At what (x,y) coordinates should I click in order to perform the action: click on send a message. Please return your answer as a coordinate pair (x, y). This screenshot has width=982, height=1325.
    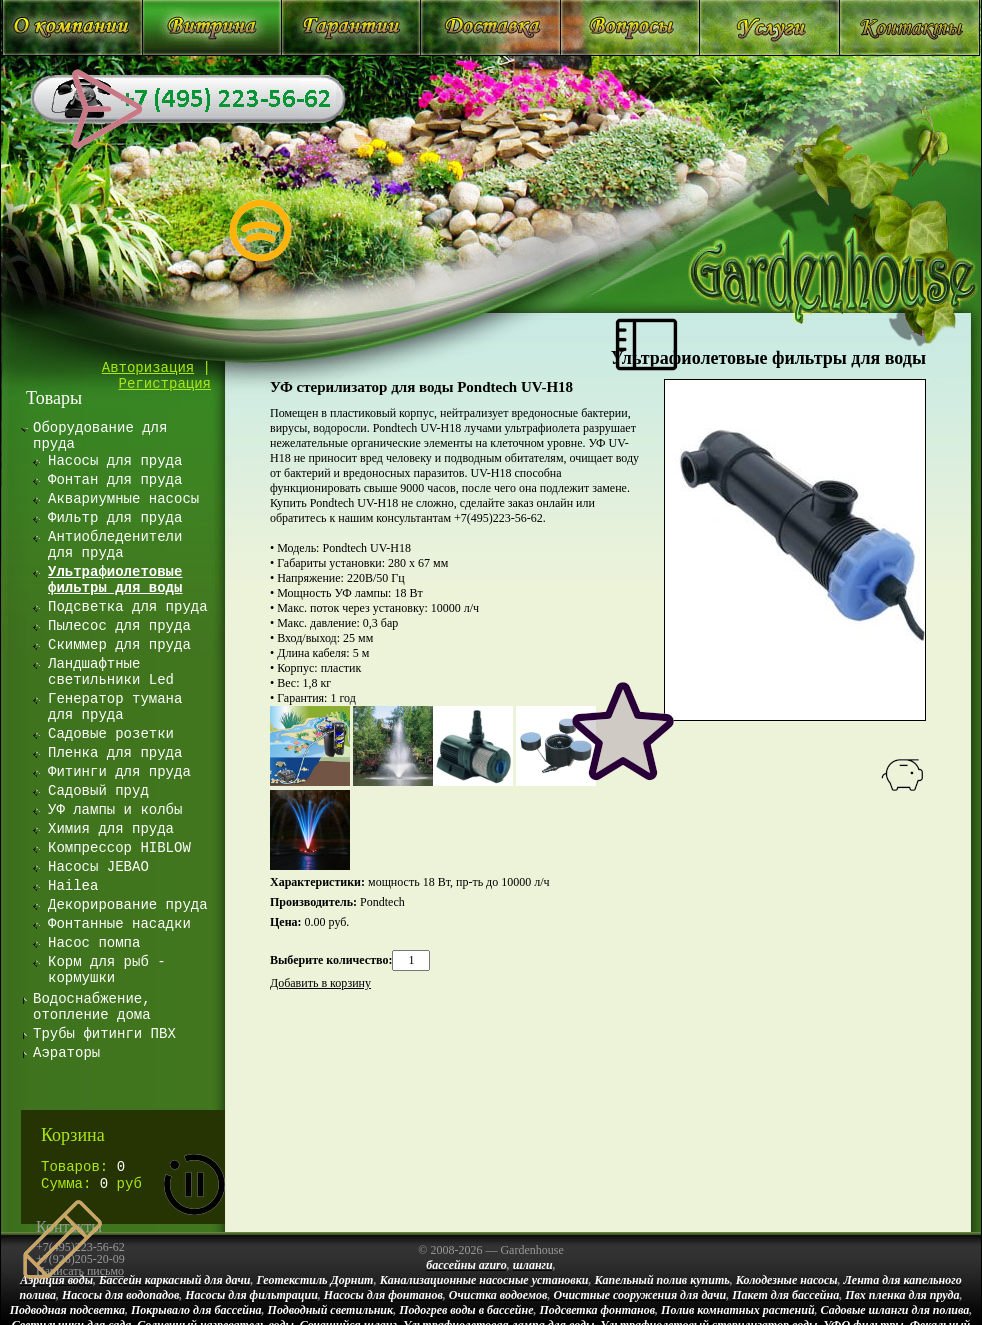
    Looking at the image, I should click on (103, 109).